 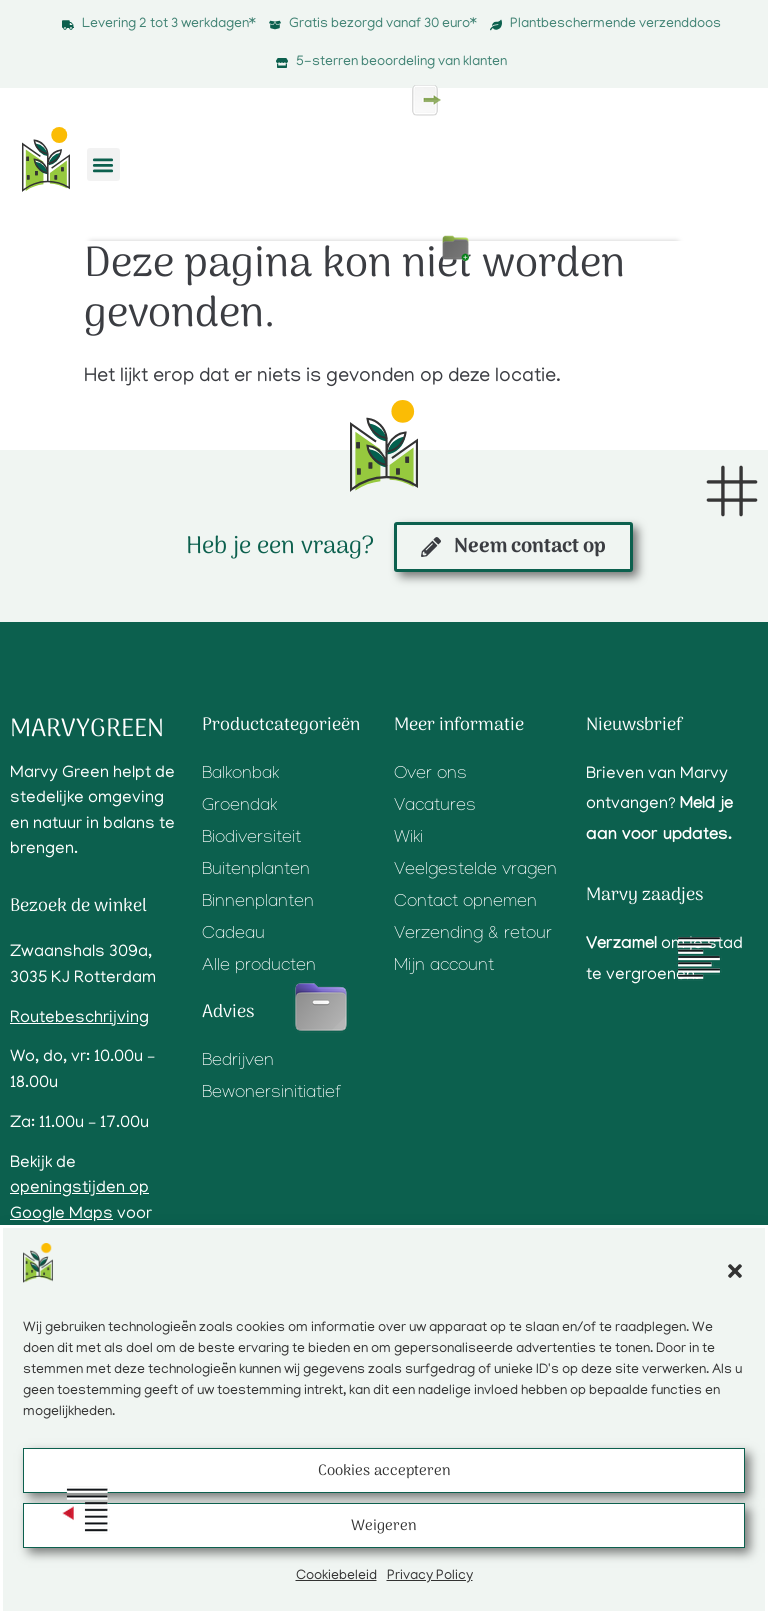 I want to click on open the file manager application, so click(x=321, y=1007).